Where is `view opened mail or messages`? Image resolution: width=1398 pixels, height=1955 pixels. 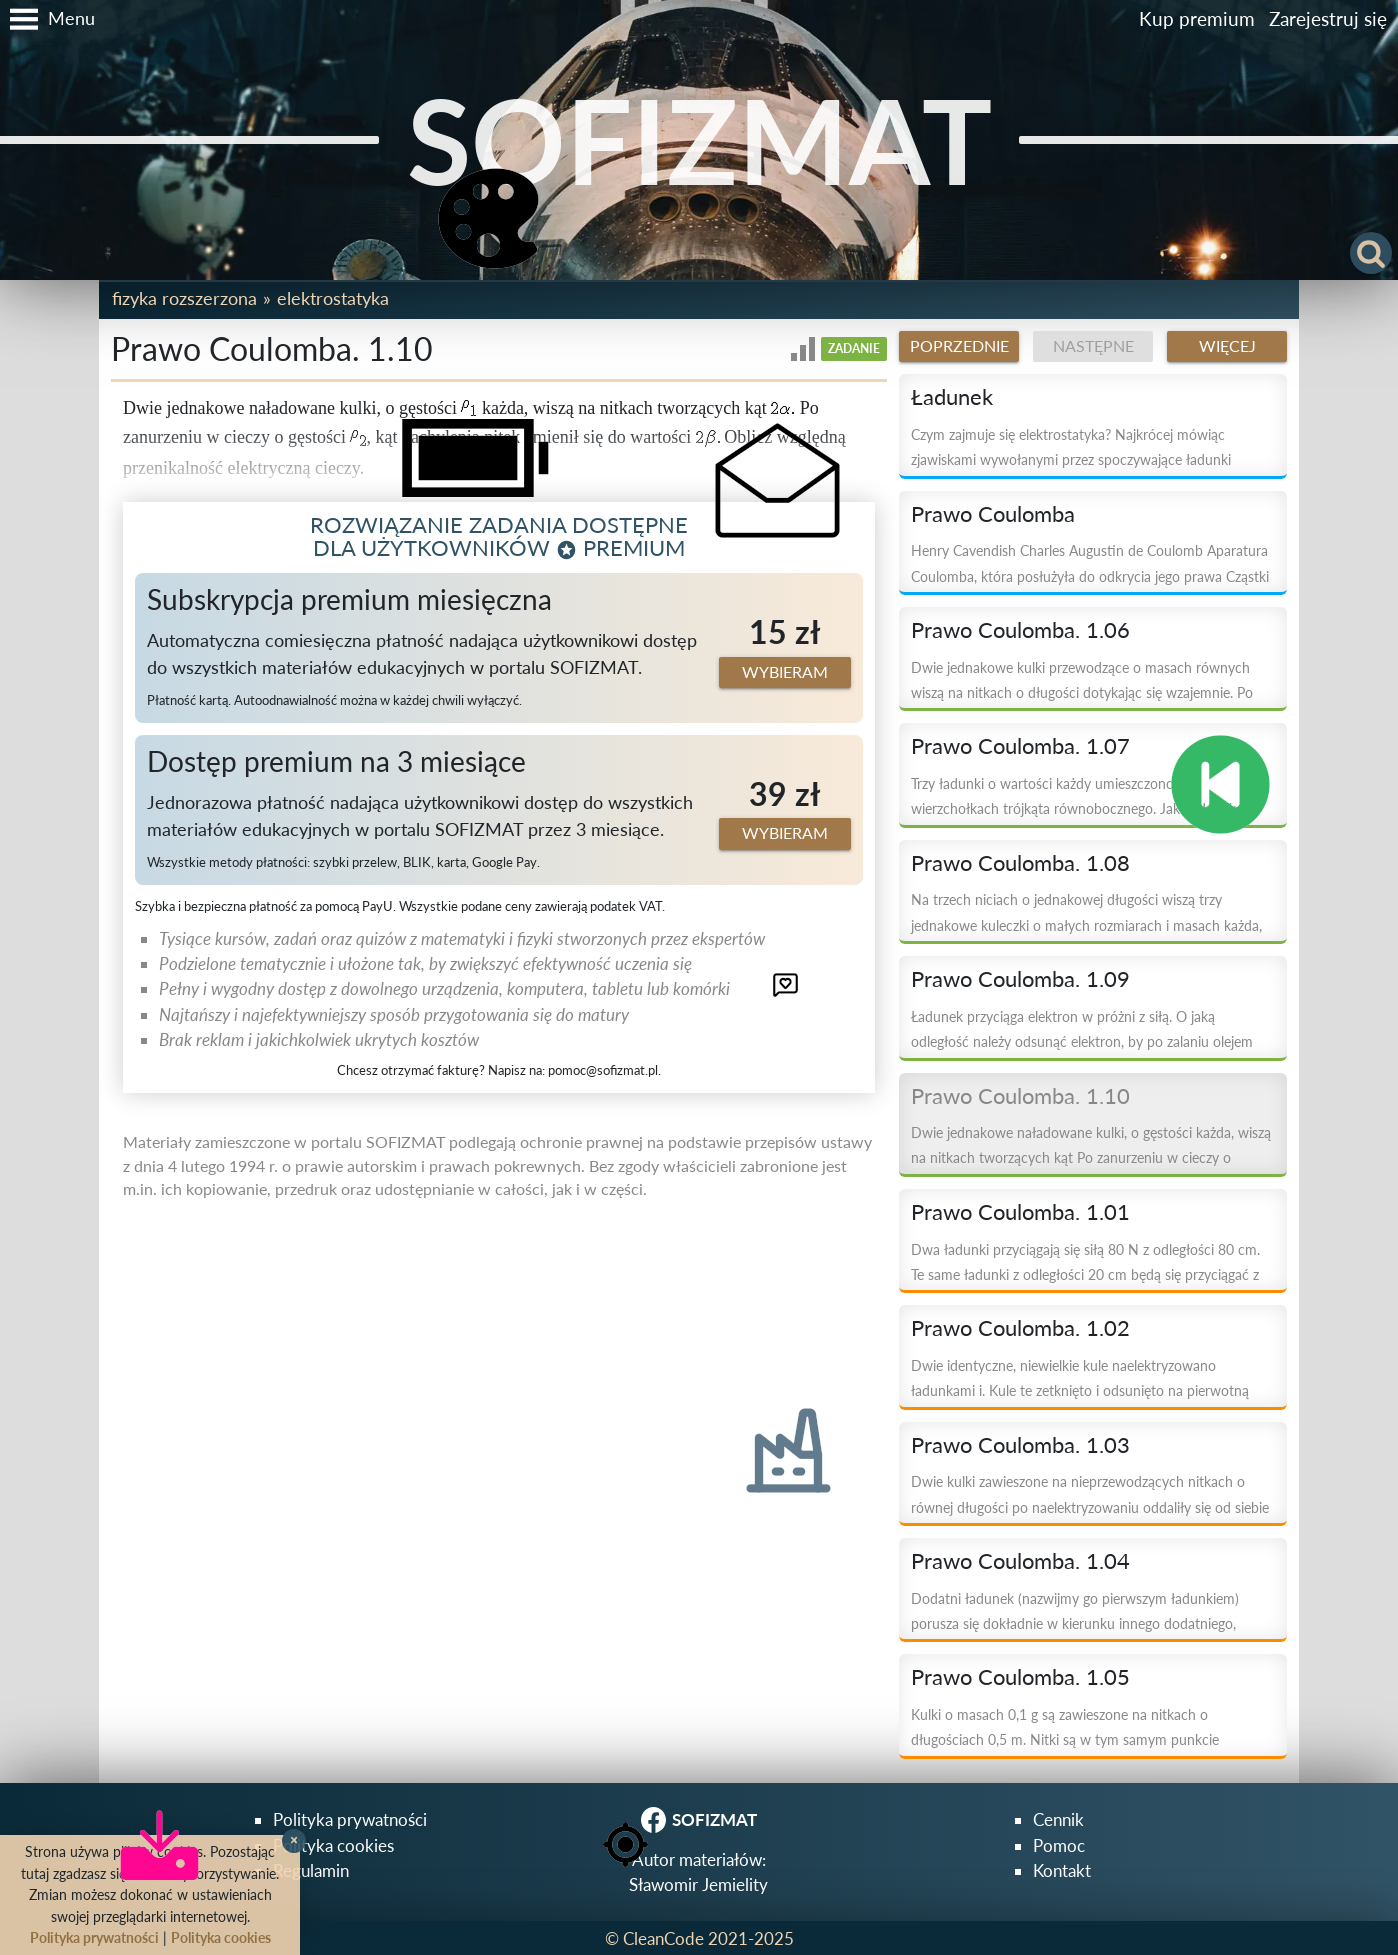 view opened mail or messages is located at coordinates (777, 485).